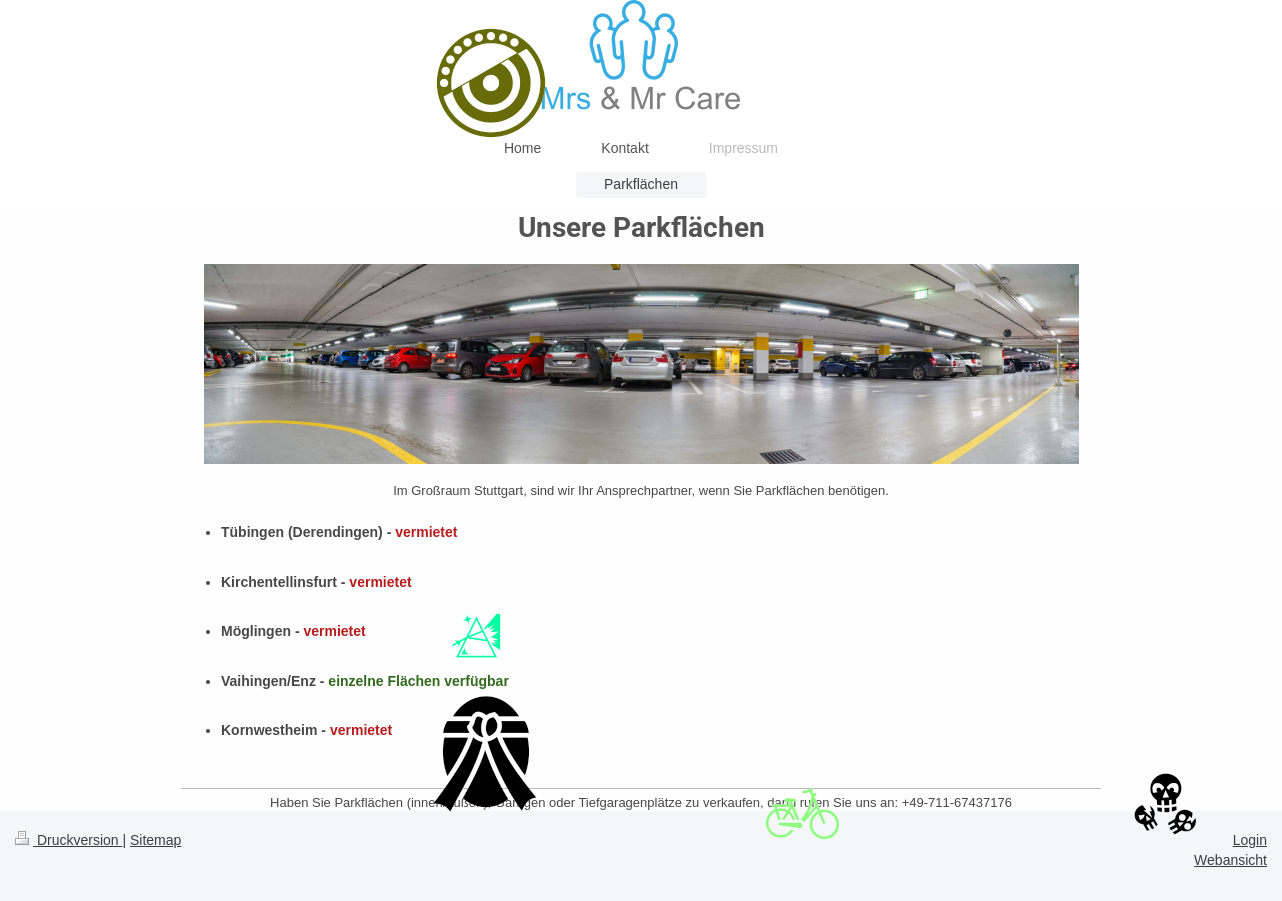  Describe the element at coordinates (491, 83) in the screenshot. I see `abstract game ability or skill icon` at that location.